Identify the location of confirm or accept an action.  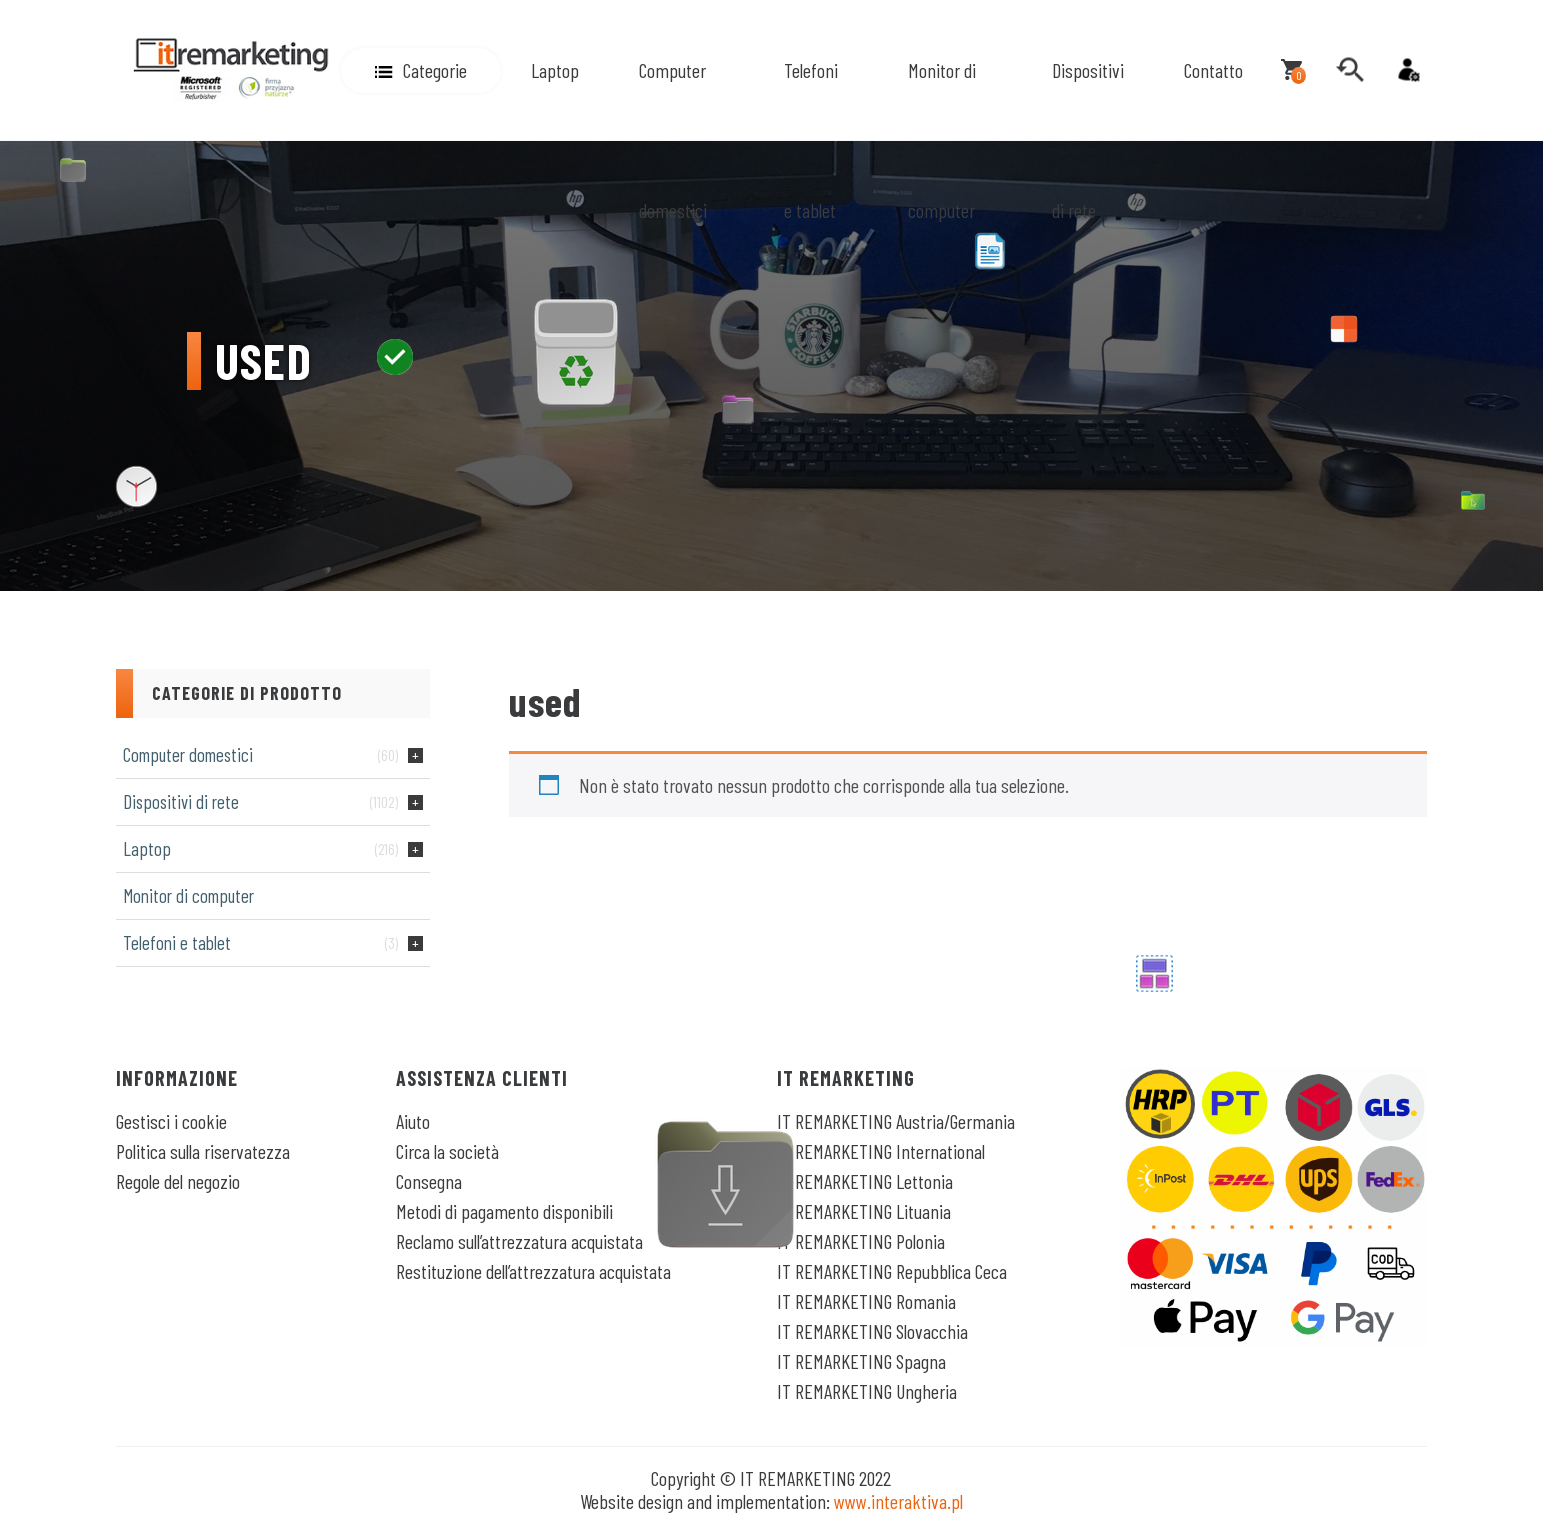
(395, 357).